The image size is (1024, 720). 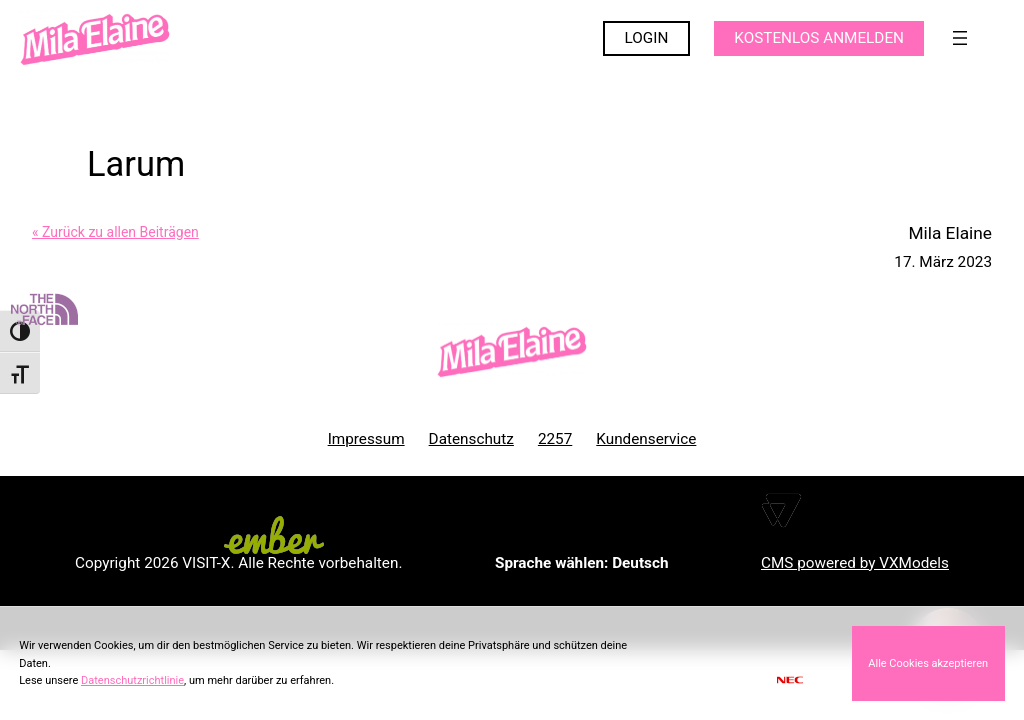 I want to click on ember.js framework logo, so click(x=274, y=544).